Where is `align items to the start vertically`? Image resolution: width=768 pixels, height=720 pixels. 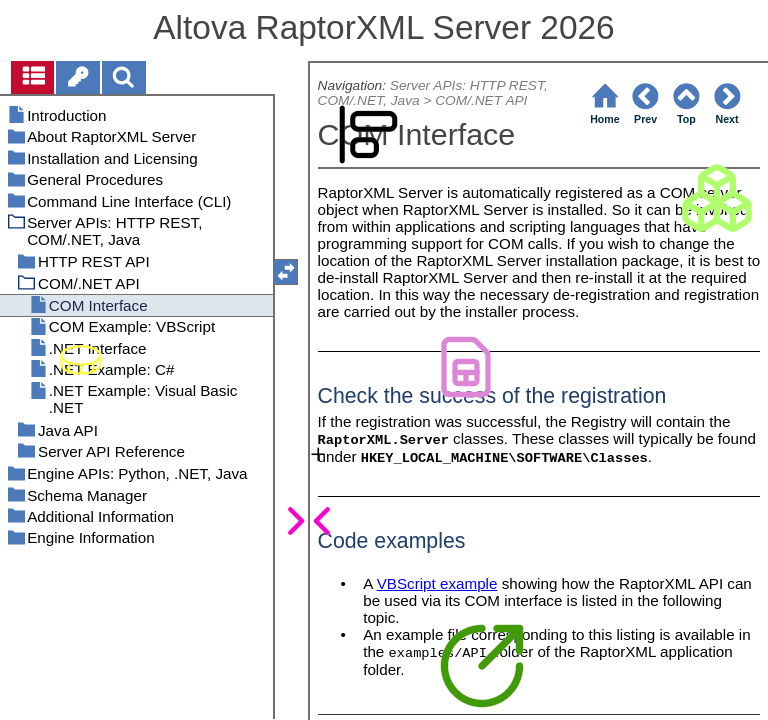 align items to the start vertically is located at coordinates (368, 134).